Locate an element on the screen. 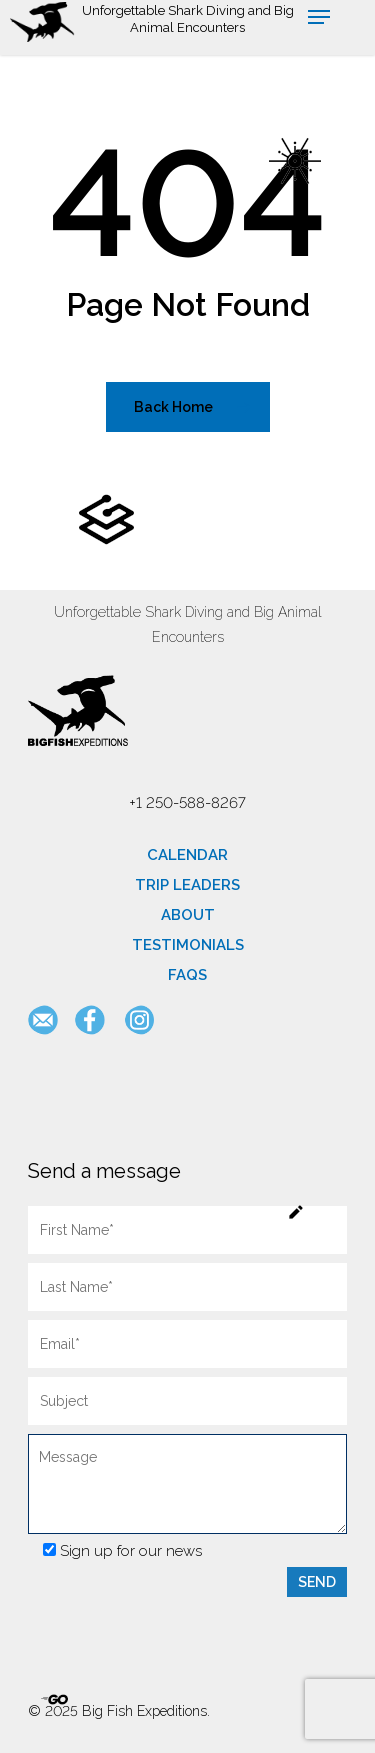  open Traefik Proxy dashboard is located at coordinates (106, 519).